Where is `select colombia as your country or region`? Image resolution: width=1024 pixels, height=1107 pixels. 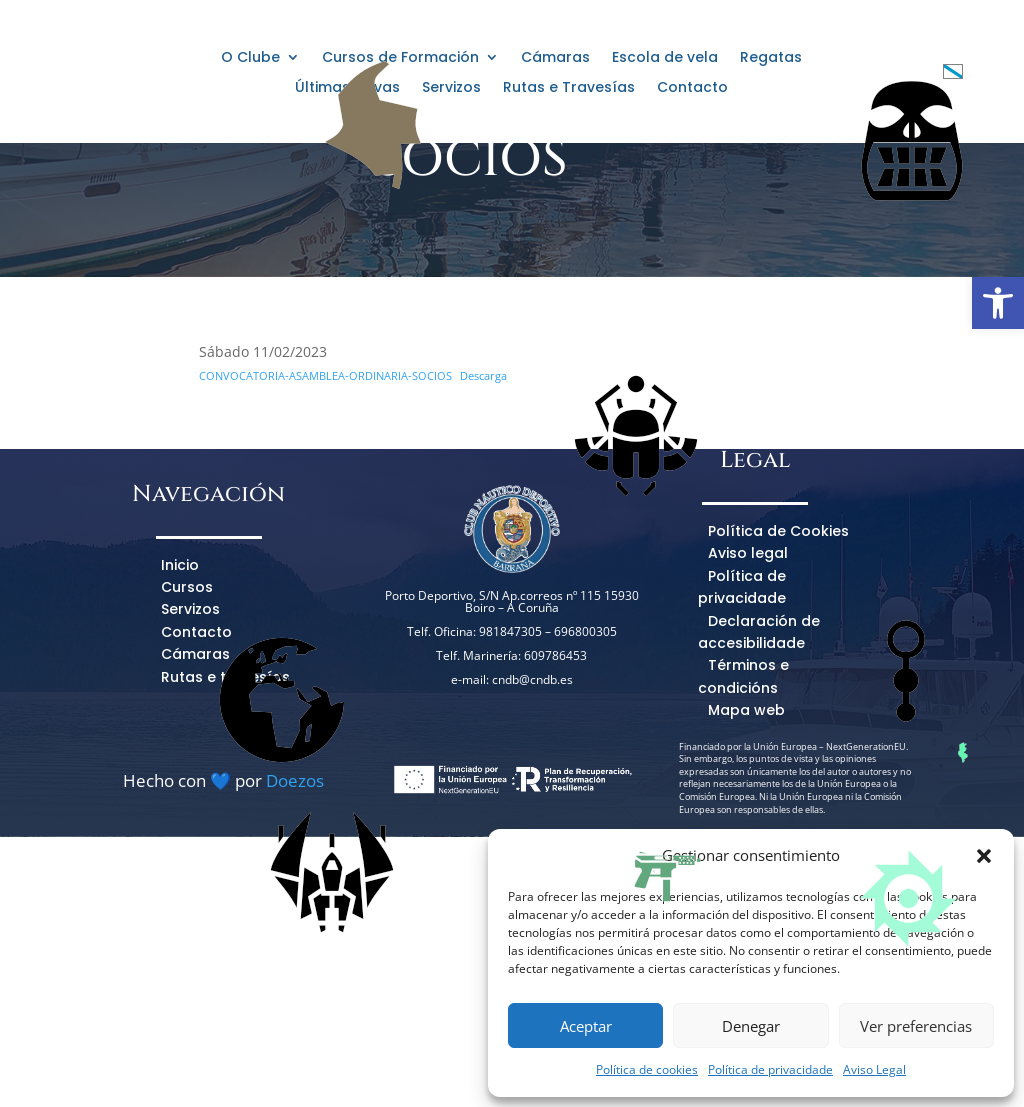
select colombia as your country or region is located at coordinates (373, 125).